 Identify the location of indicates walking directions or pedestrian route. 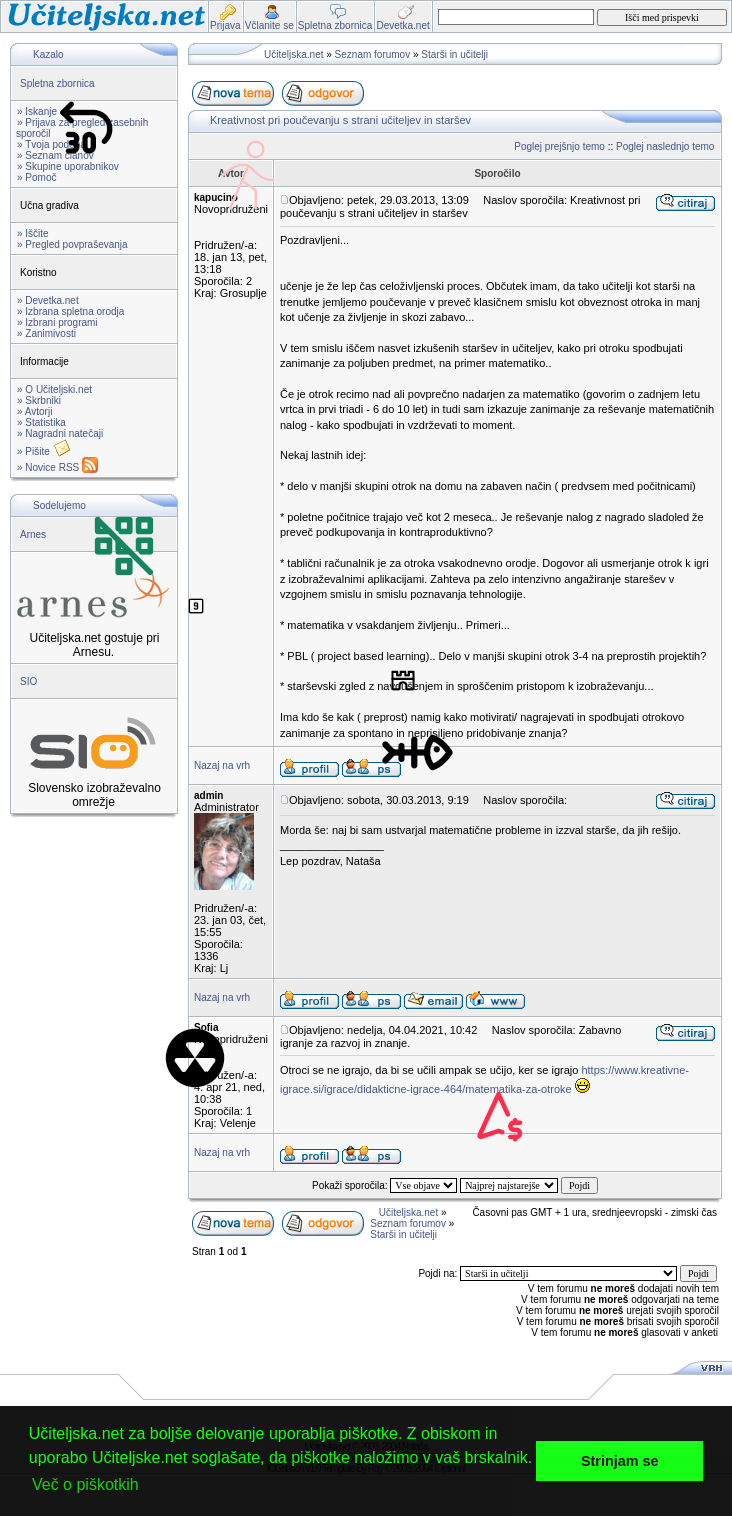
(248, 175).